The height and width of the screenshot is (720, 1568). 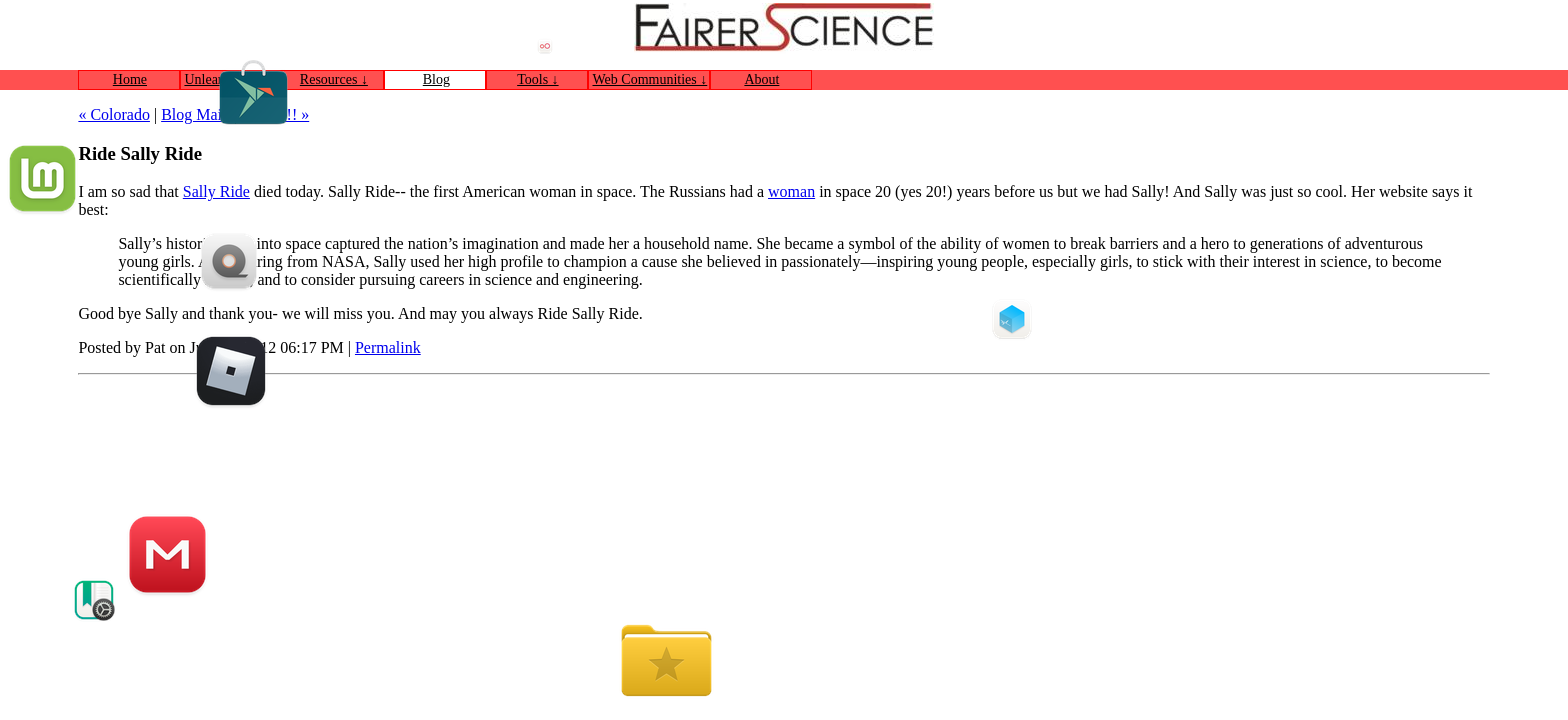 What do you see at coordinates (666, 660) in the screenshot?
I see `access your bookmarked or favorite files` at bounding box center [666, 660].